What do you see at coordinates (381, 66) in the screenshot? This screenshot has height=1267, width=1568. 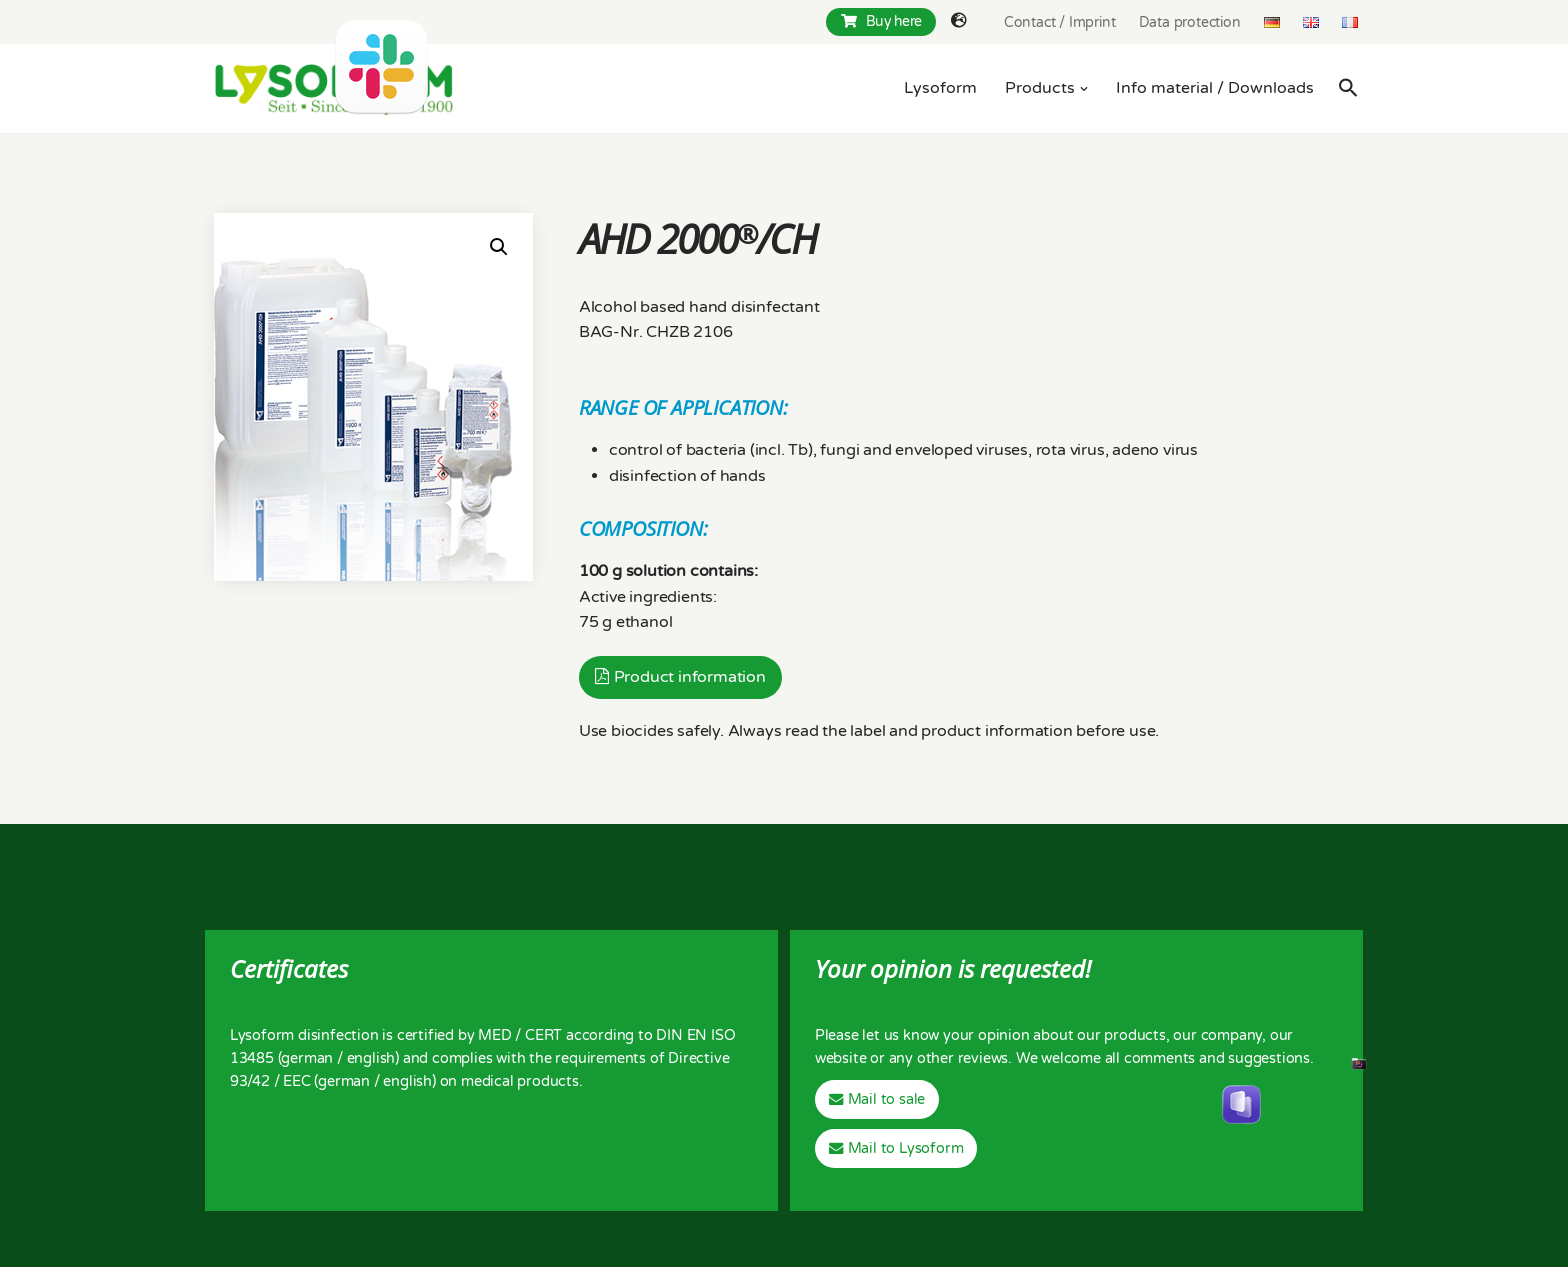 I see `open Slack` at bounding box center [381, 66].